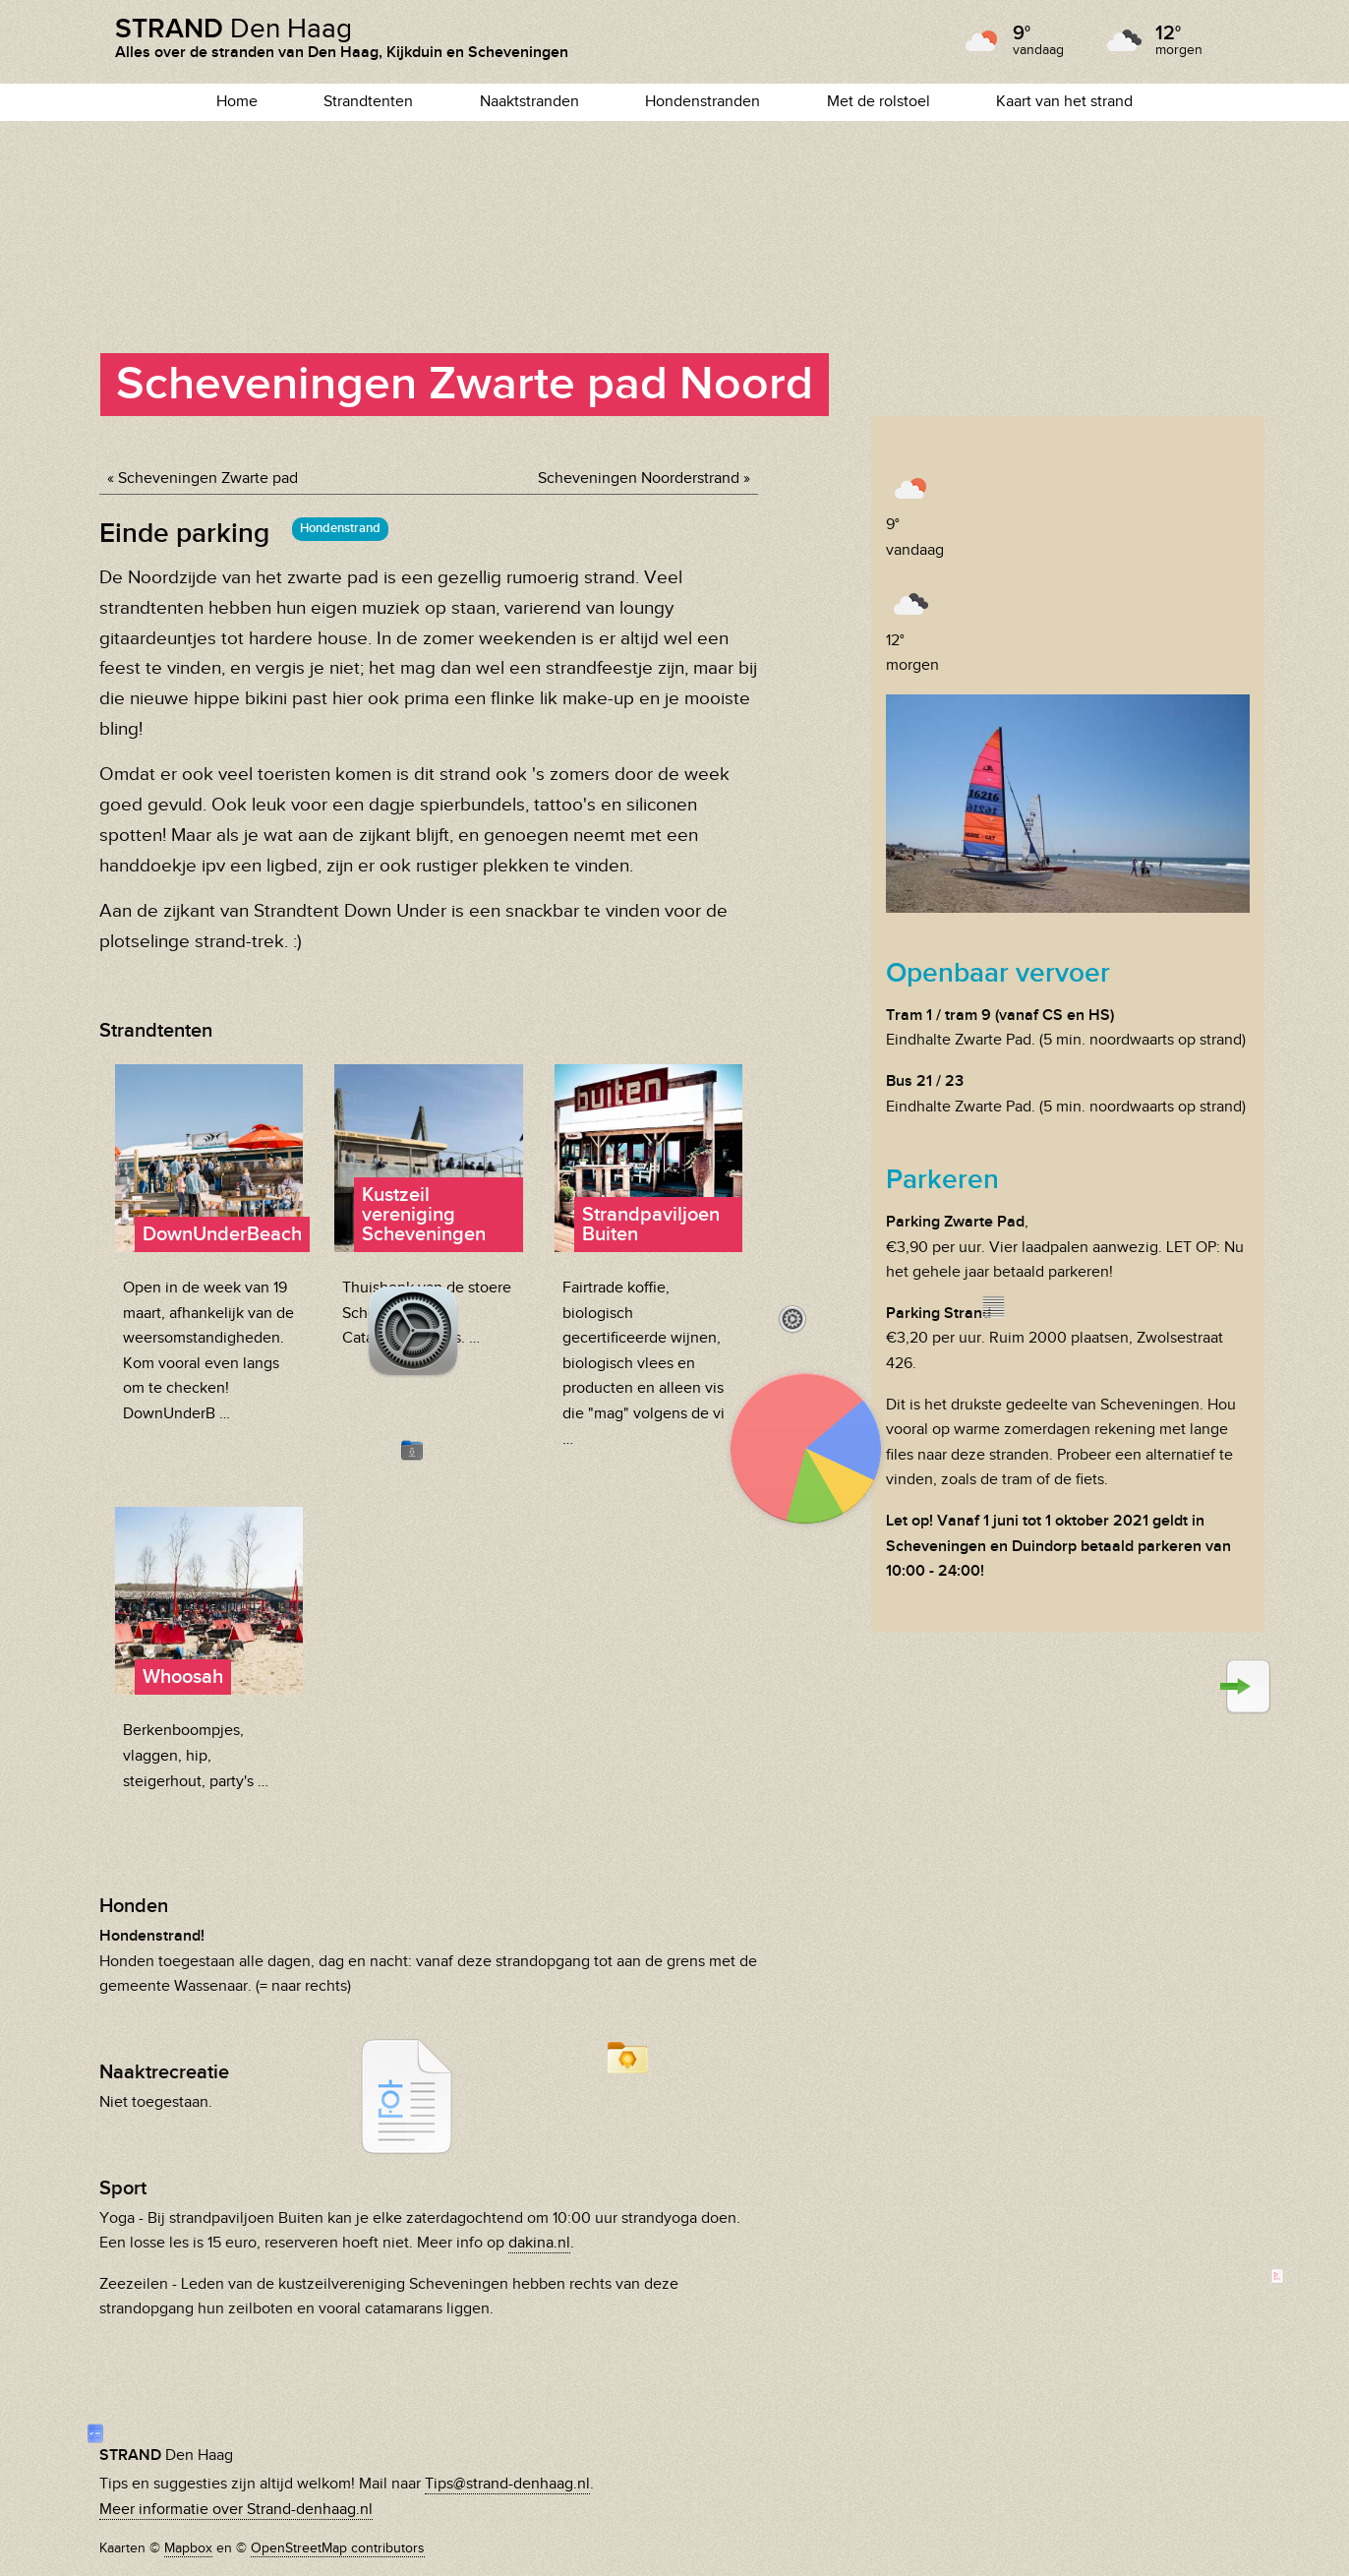 The image size is (1349, 2576). What do you see at coordinates (627, 2059) in the screenshot?
I see `open microsoft dynamics 365 field service folder` at bounding box center [627, 2059].